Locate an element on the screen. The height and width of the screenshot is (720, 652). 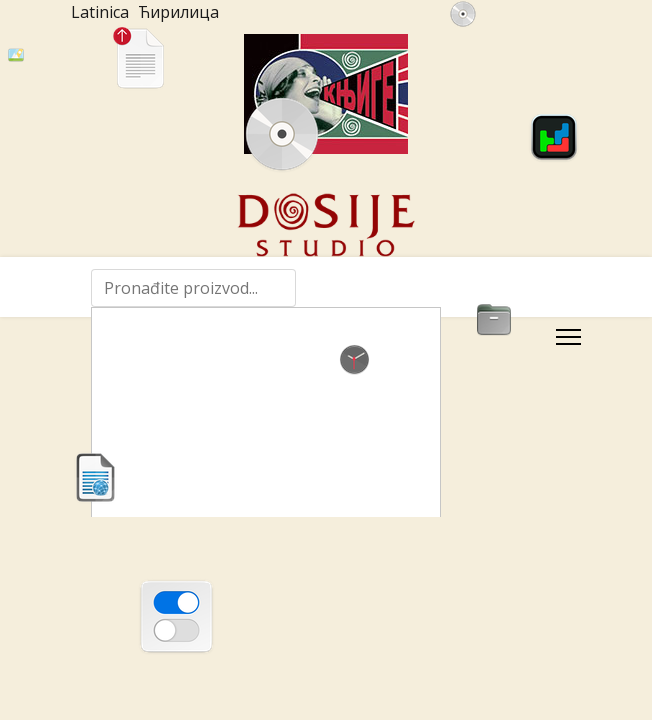
send or share a document is located at coordinates (140, 58).